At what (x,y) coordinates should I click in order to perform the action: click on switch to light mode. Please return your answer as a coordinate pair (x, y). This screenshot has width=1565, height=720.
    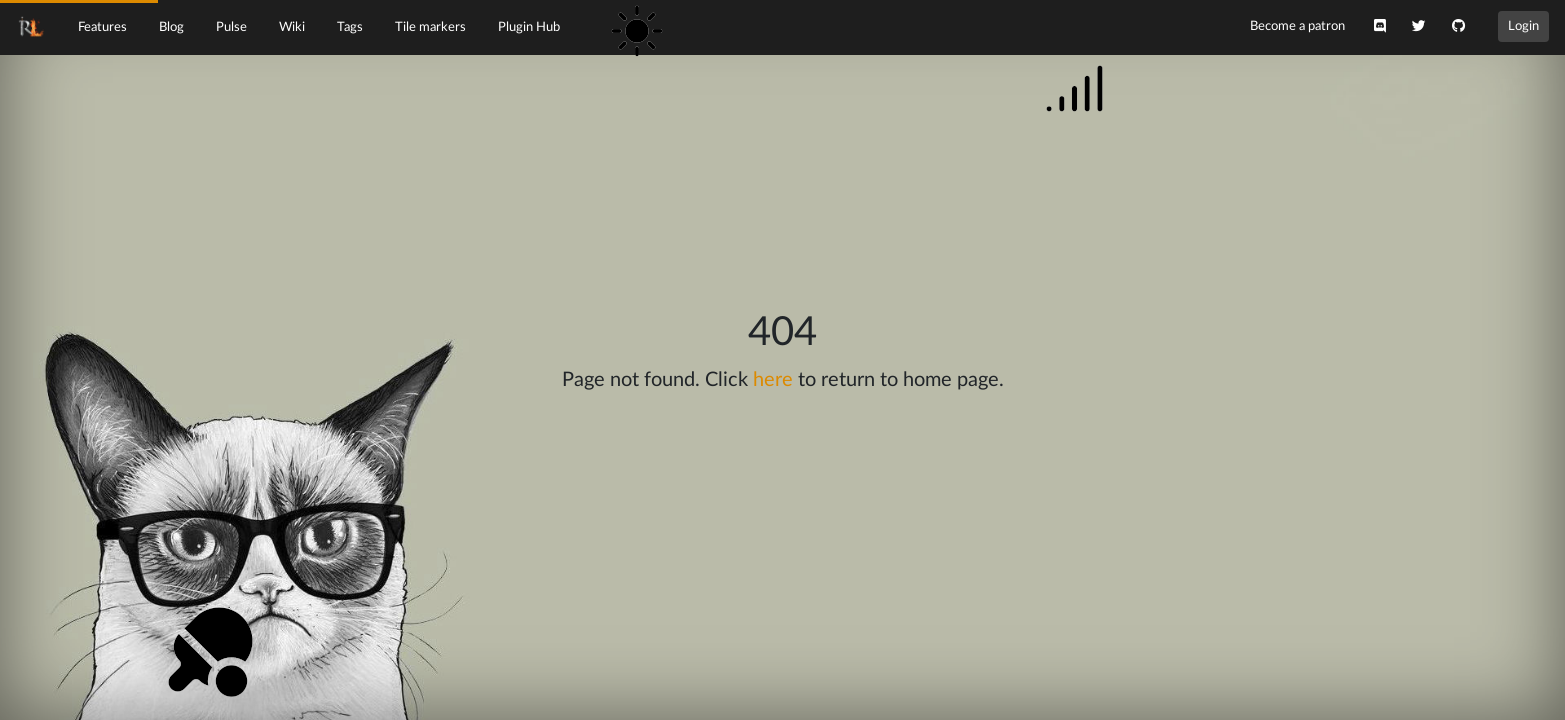
    Looking at the image, I should click on (637, 31).